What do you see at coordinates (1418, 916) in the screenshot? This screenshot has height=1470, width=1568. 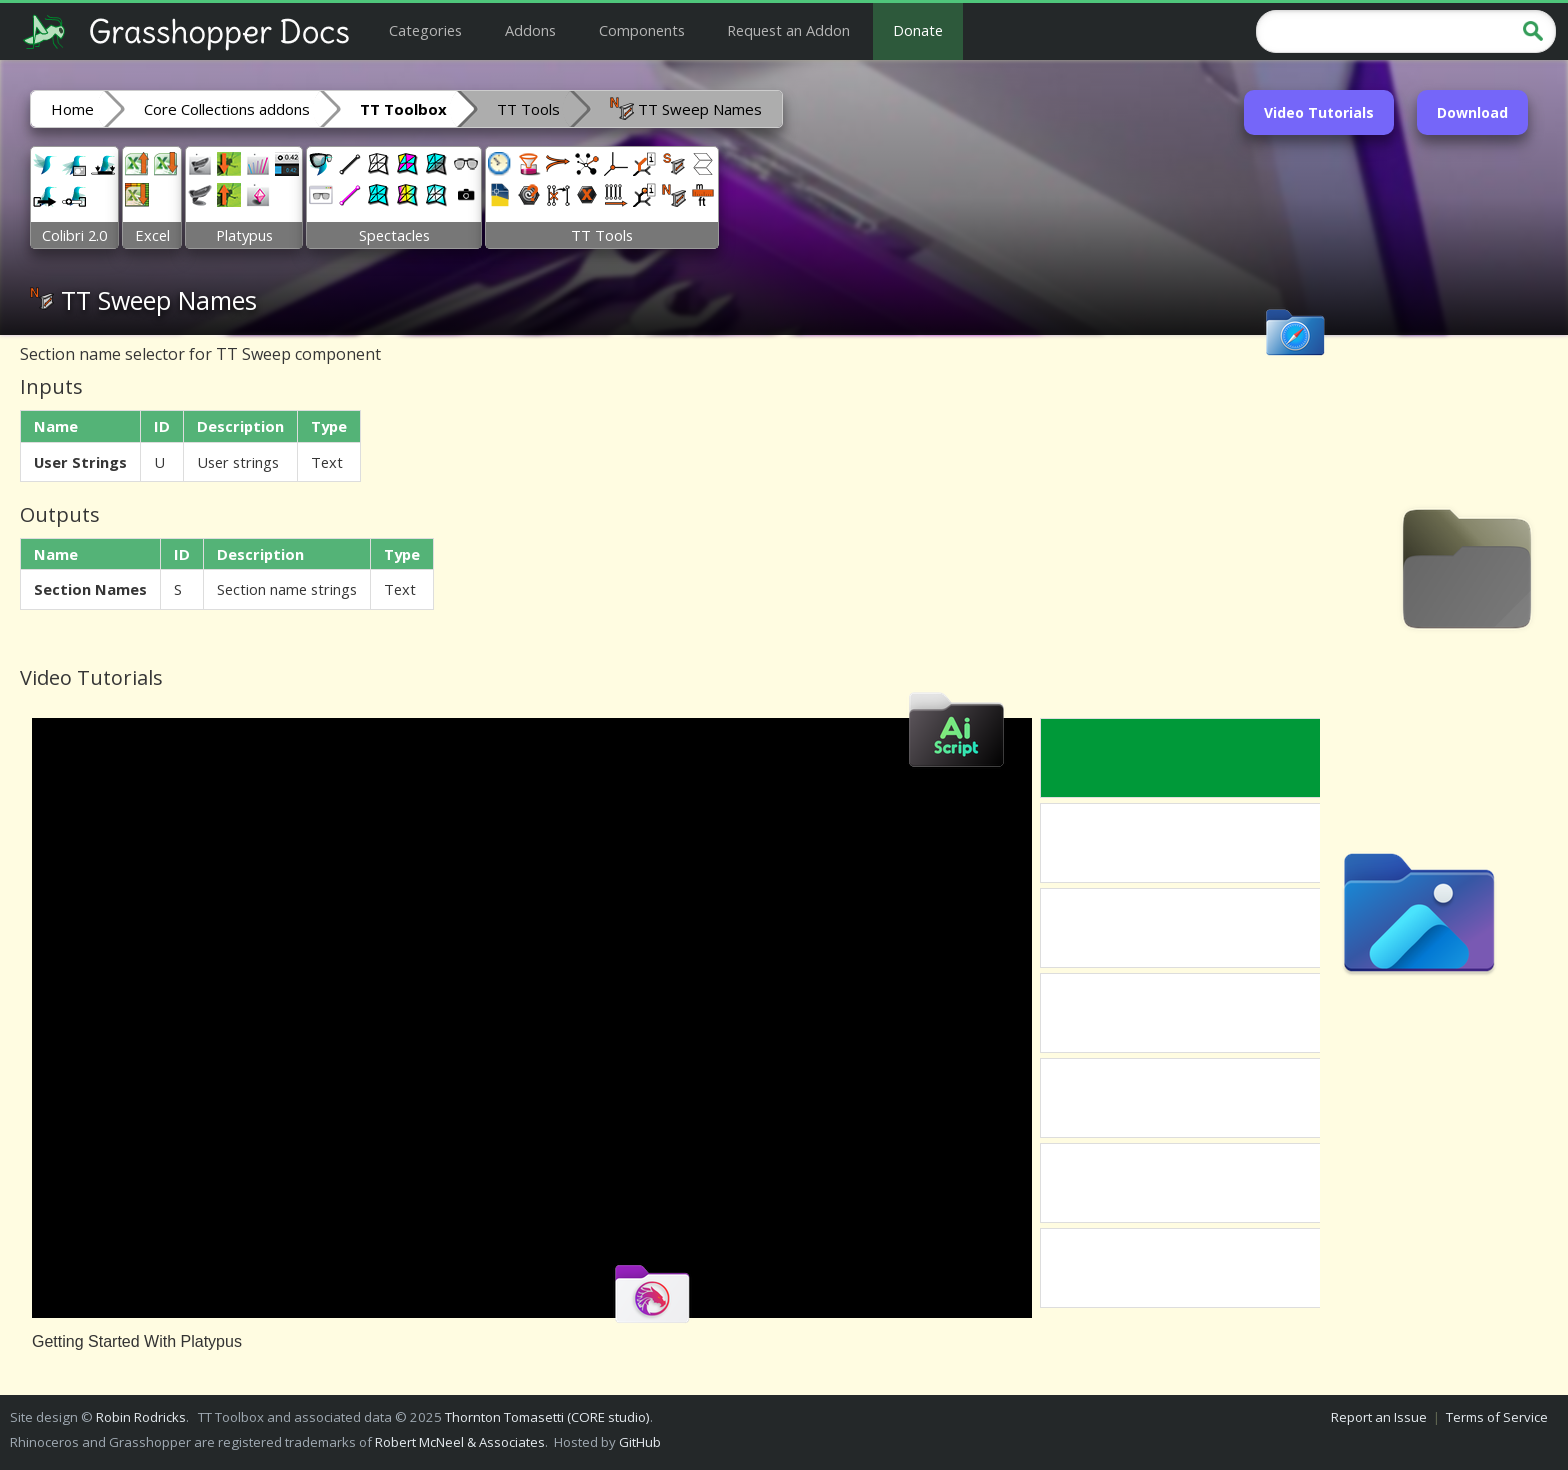 I see `open pictures folder` at bounding box center [1418, 916].